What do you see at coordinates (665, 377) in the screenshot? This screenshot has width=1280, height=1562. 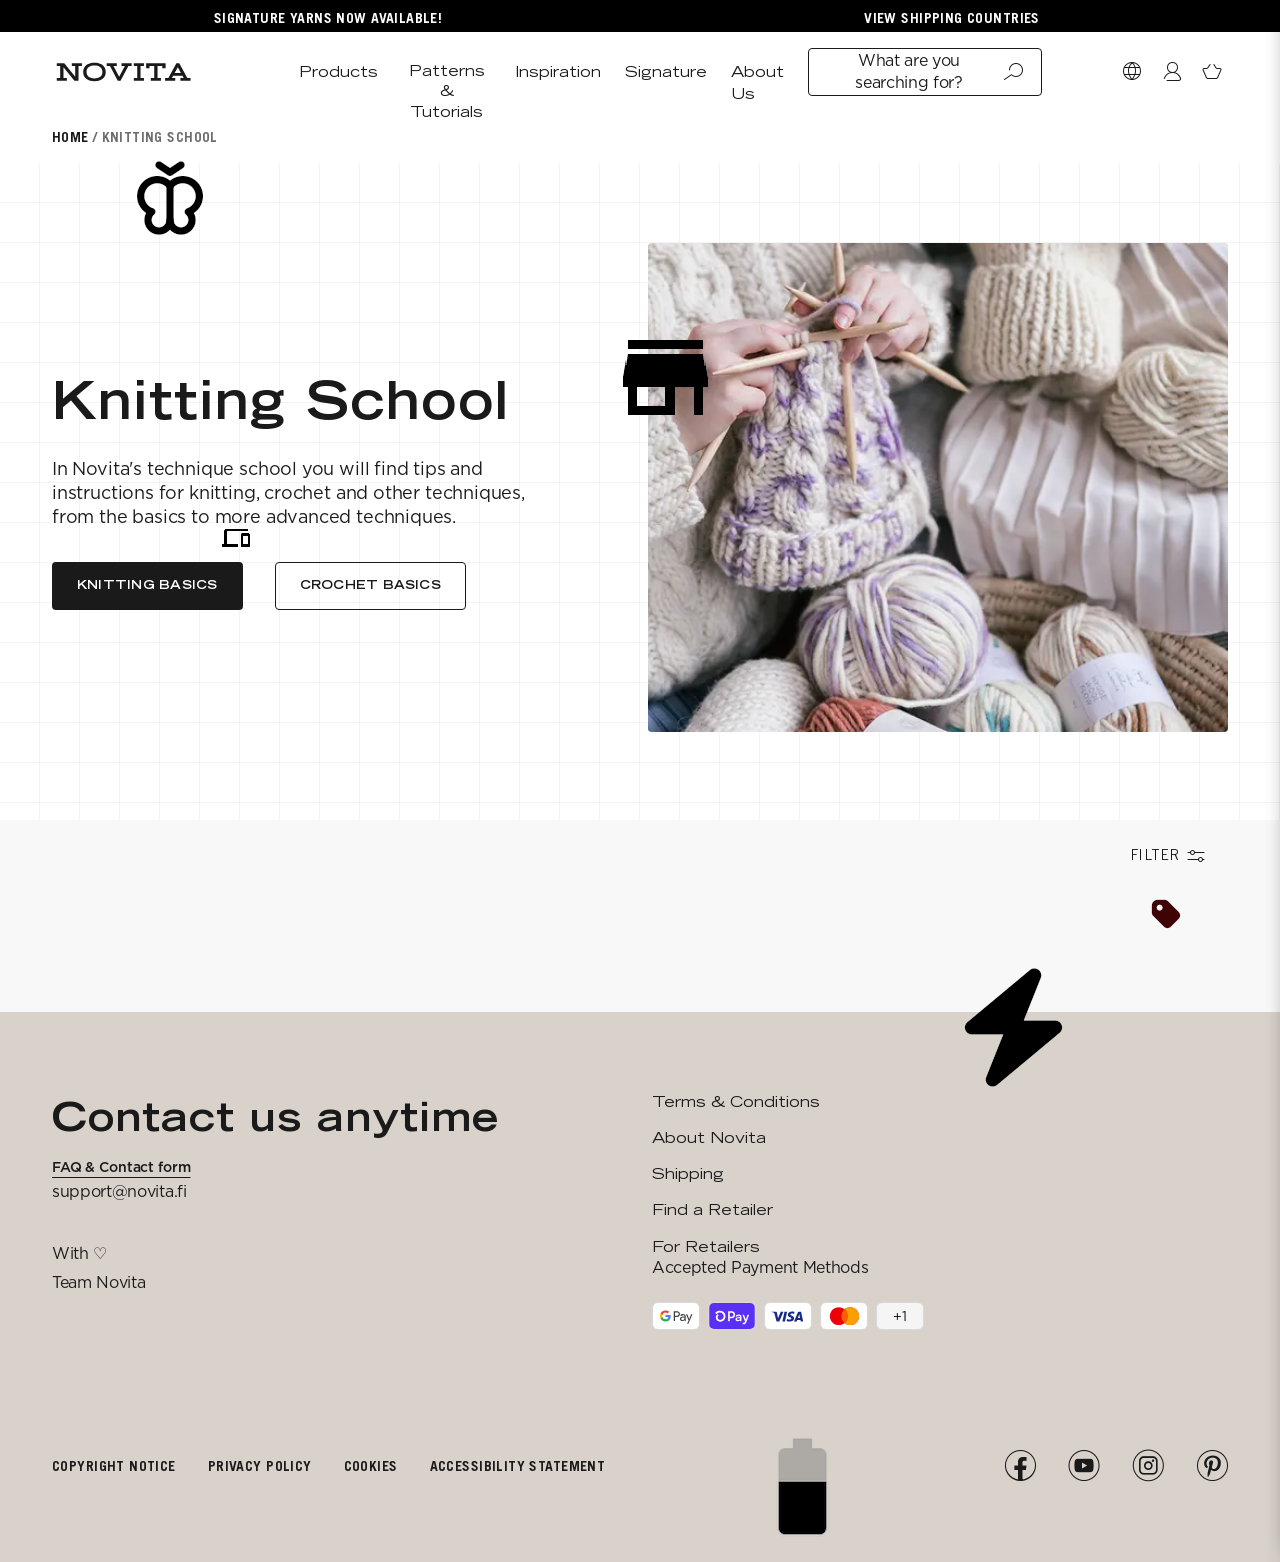 I see `browse or open the store` at bounding box center [665, 377].